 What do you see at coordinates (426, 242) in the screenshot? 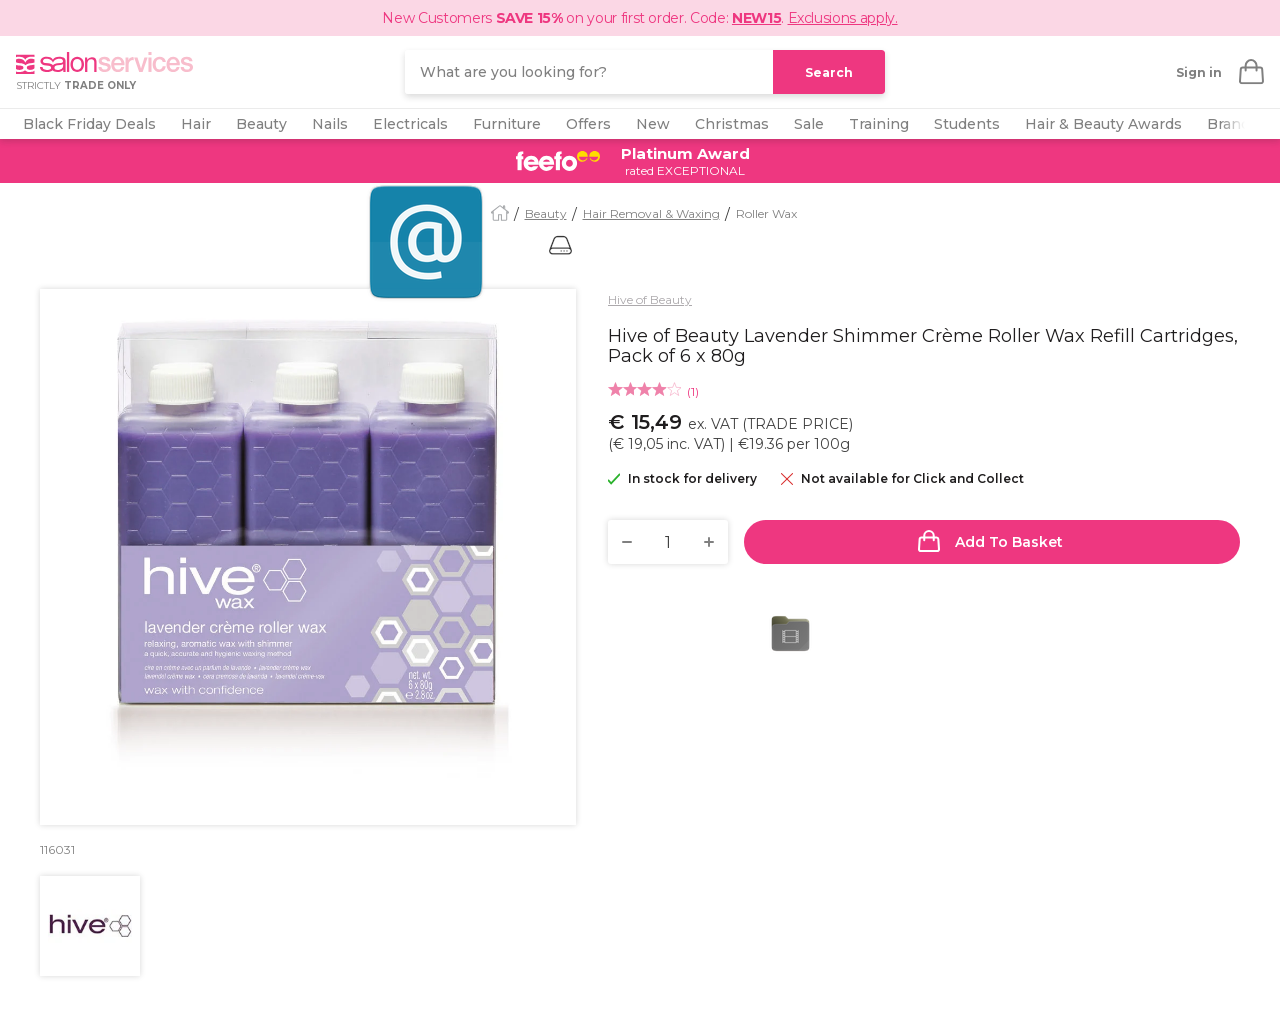
I see `manage online accounts and connected services` at bounding box center [426, 242].